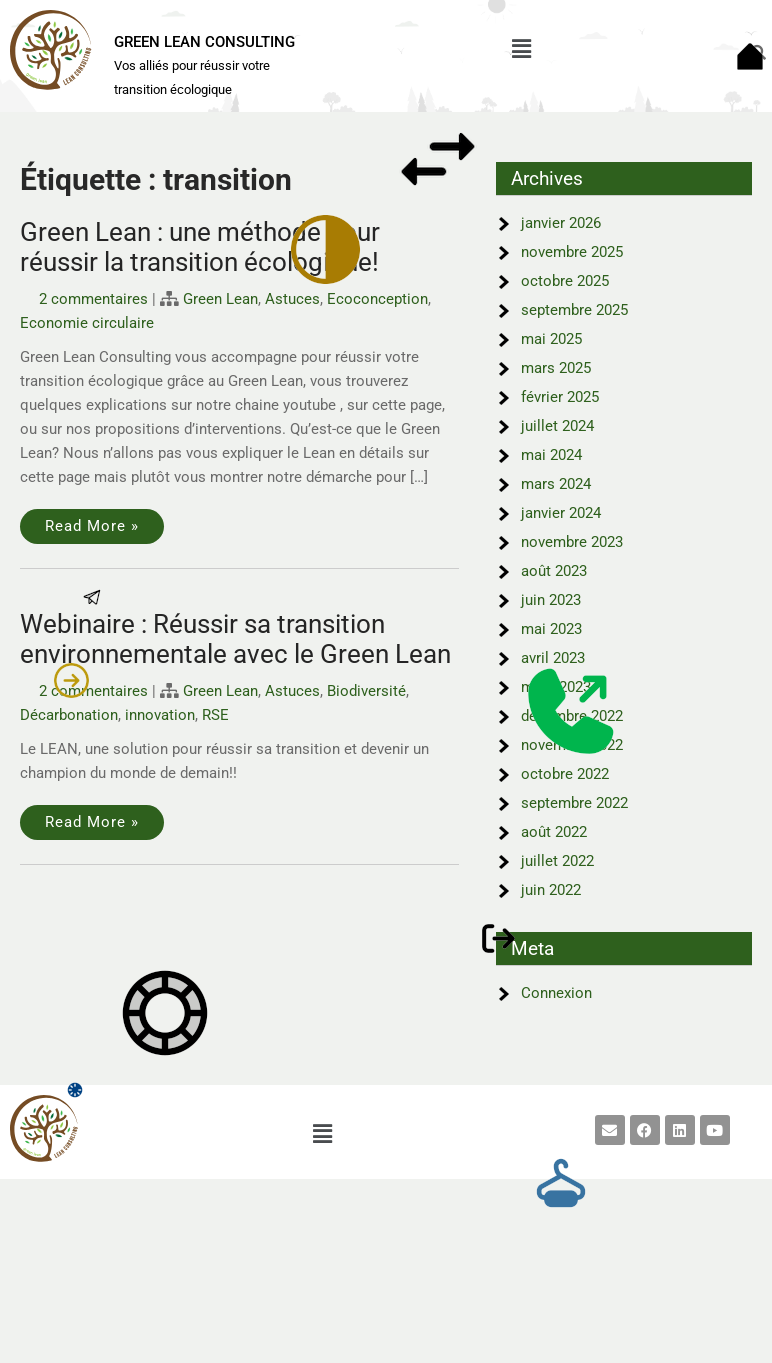 The width and height of the screenshot is (772, 1363). Describe the element at coordinates (325, 249) in the screenshot. I see `toggle between light and dark mode` at that location.